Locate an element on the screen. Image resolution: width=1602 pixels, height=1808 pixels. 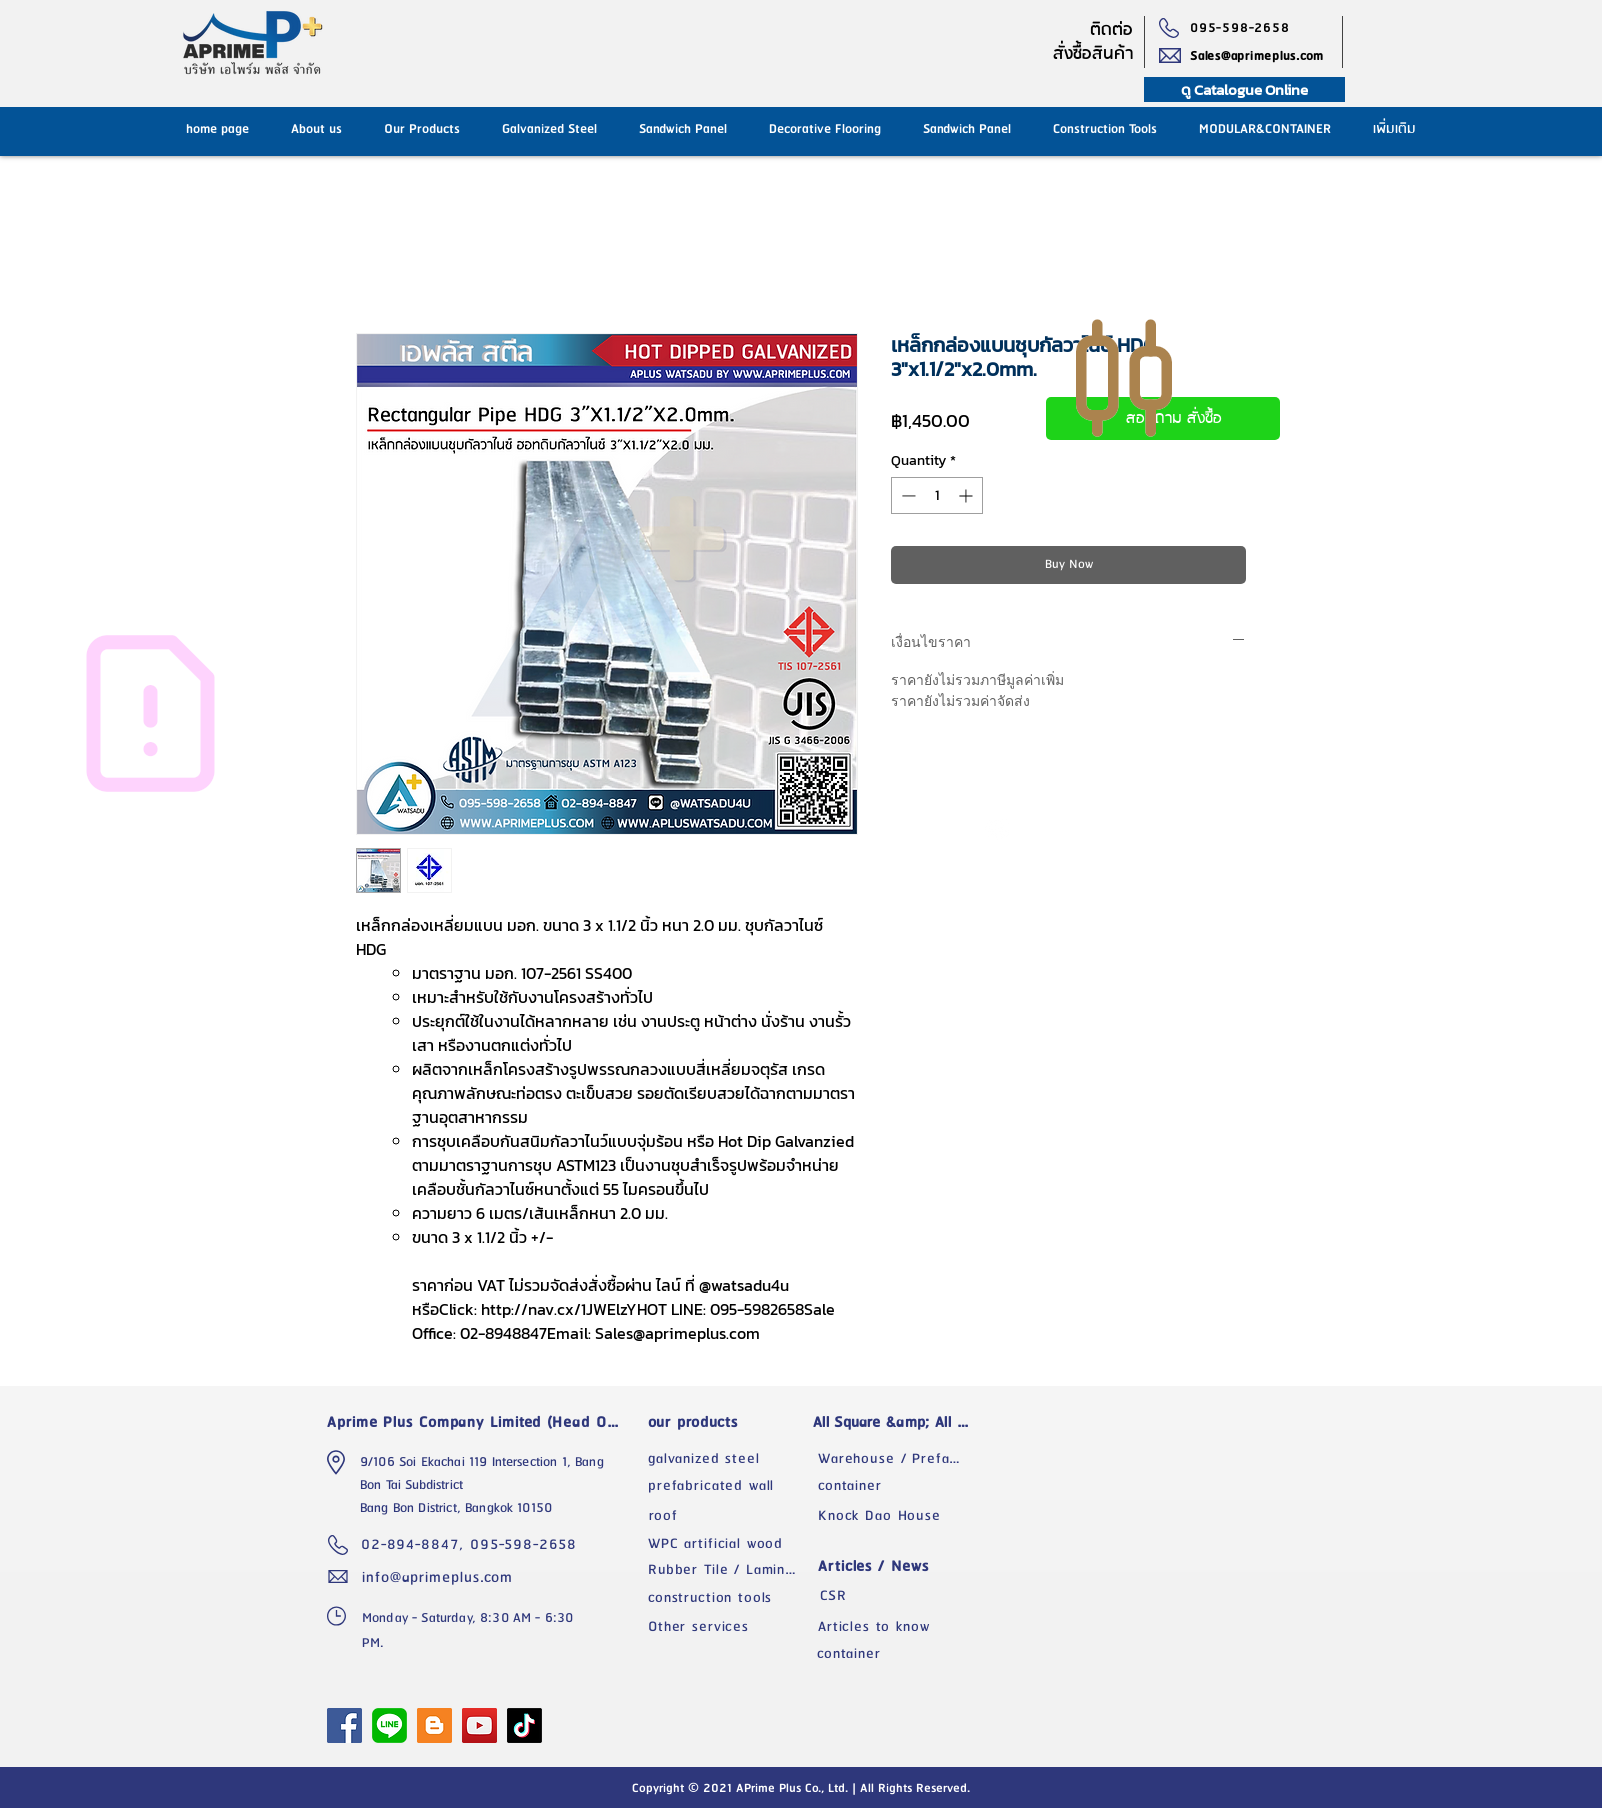
distribute objects evenly with equal horizontal spacing is located at coordinates (1124, 378).